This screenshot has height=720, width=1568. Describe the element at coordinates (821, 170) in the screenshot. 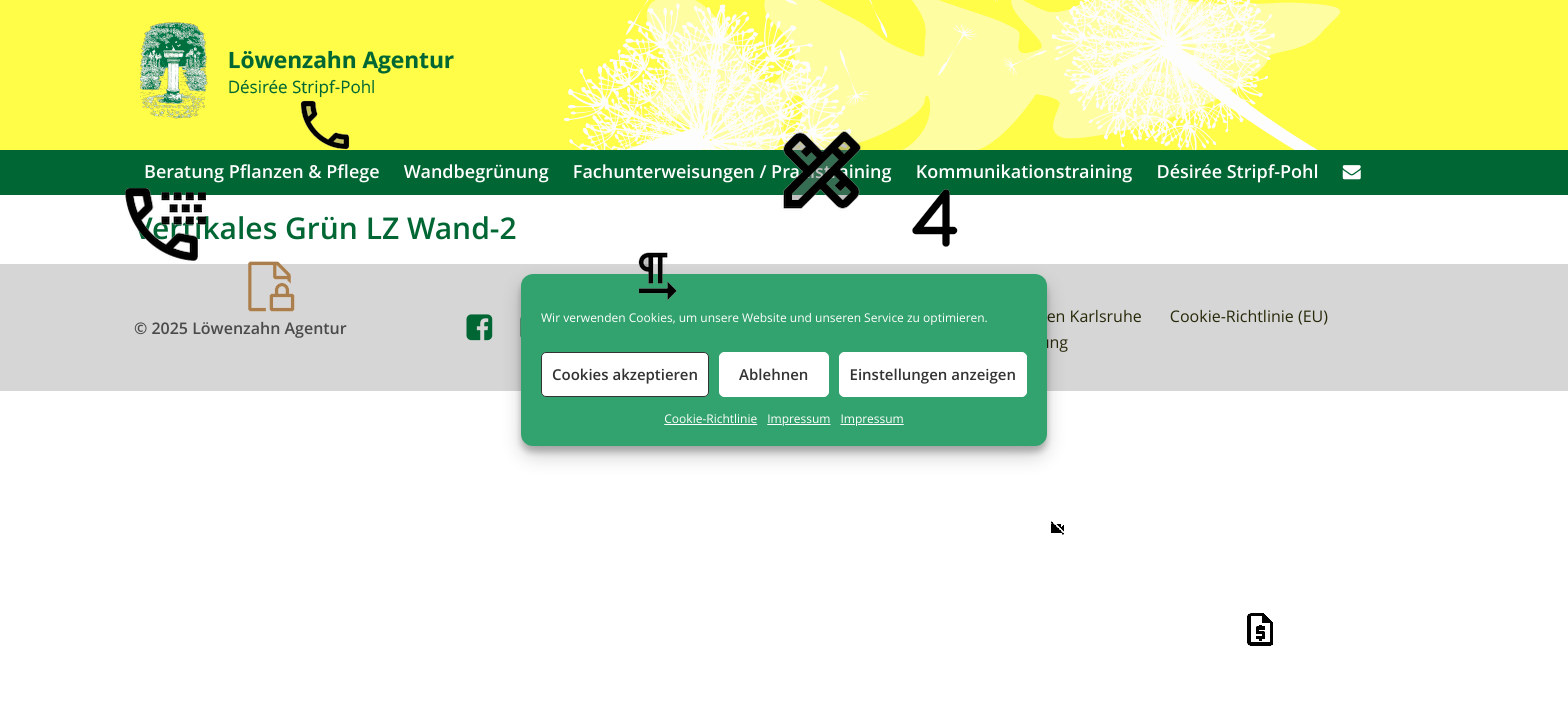

I see `access design tools or editing options` at that location.